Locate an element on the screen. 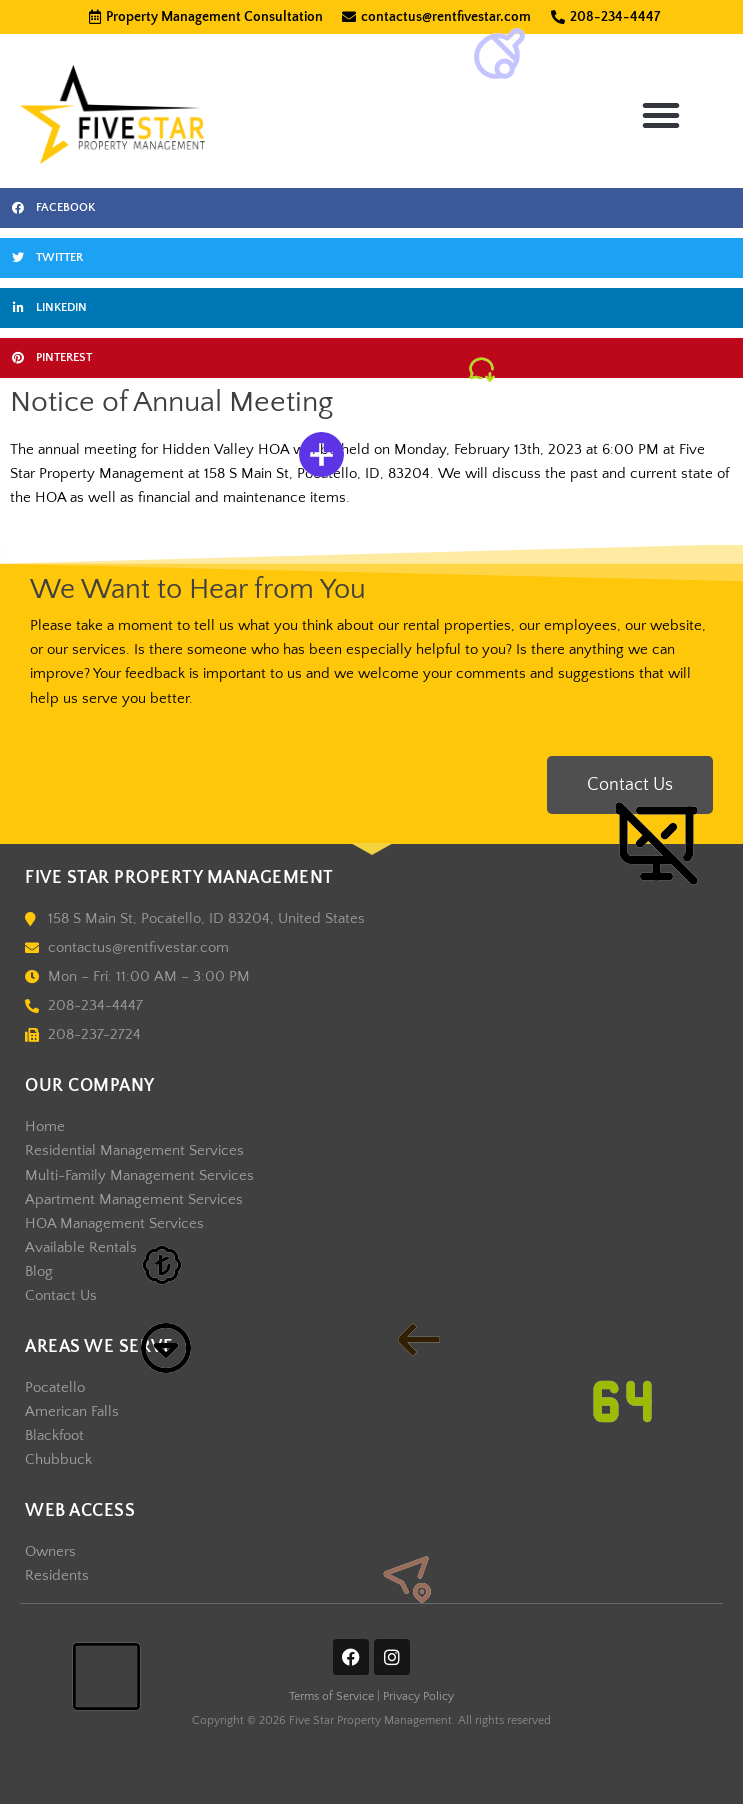 The height and width of the screenshot is (1804, 743). expand dropdown menu is located at coordinates (166, 1348).